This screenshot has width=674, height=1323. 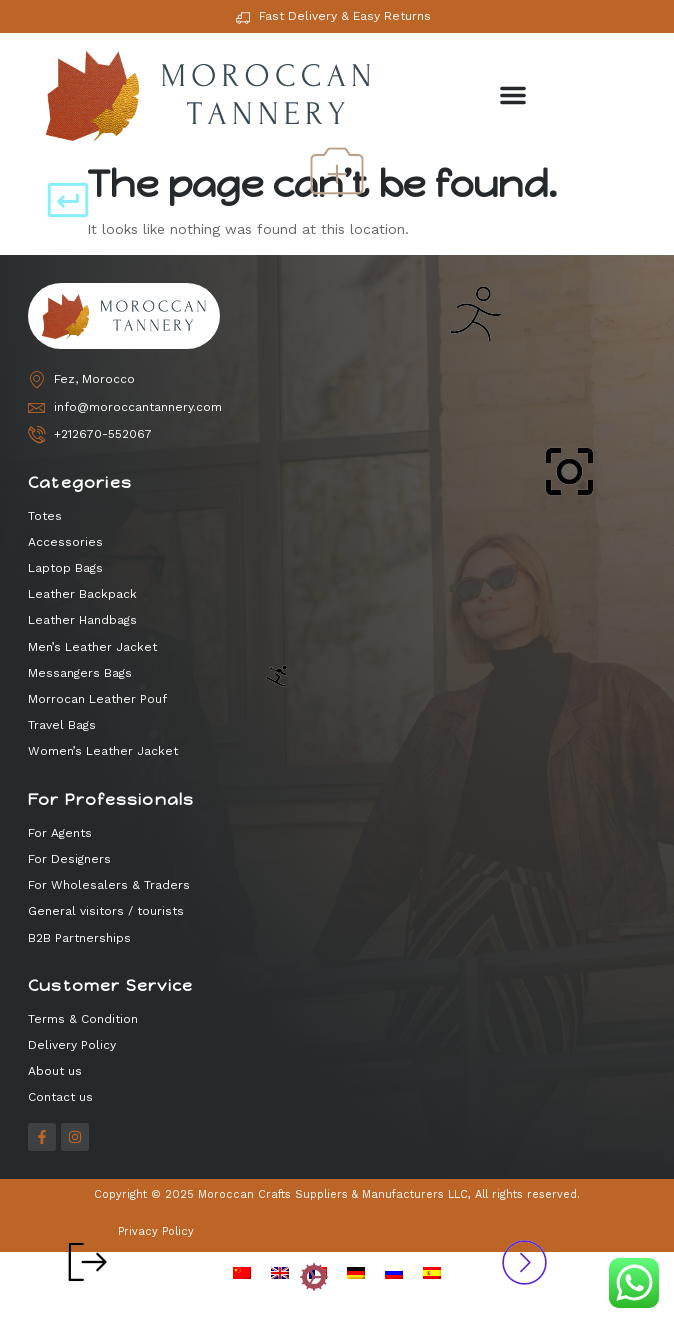 What do you see at coordinates (569, 471) in the screenshot?
I see `center focus point for camera or image capture` at bounding box center [569, 471].